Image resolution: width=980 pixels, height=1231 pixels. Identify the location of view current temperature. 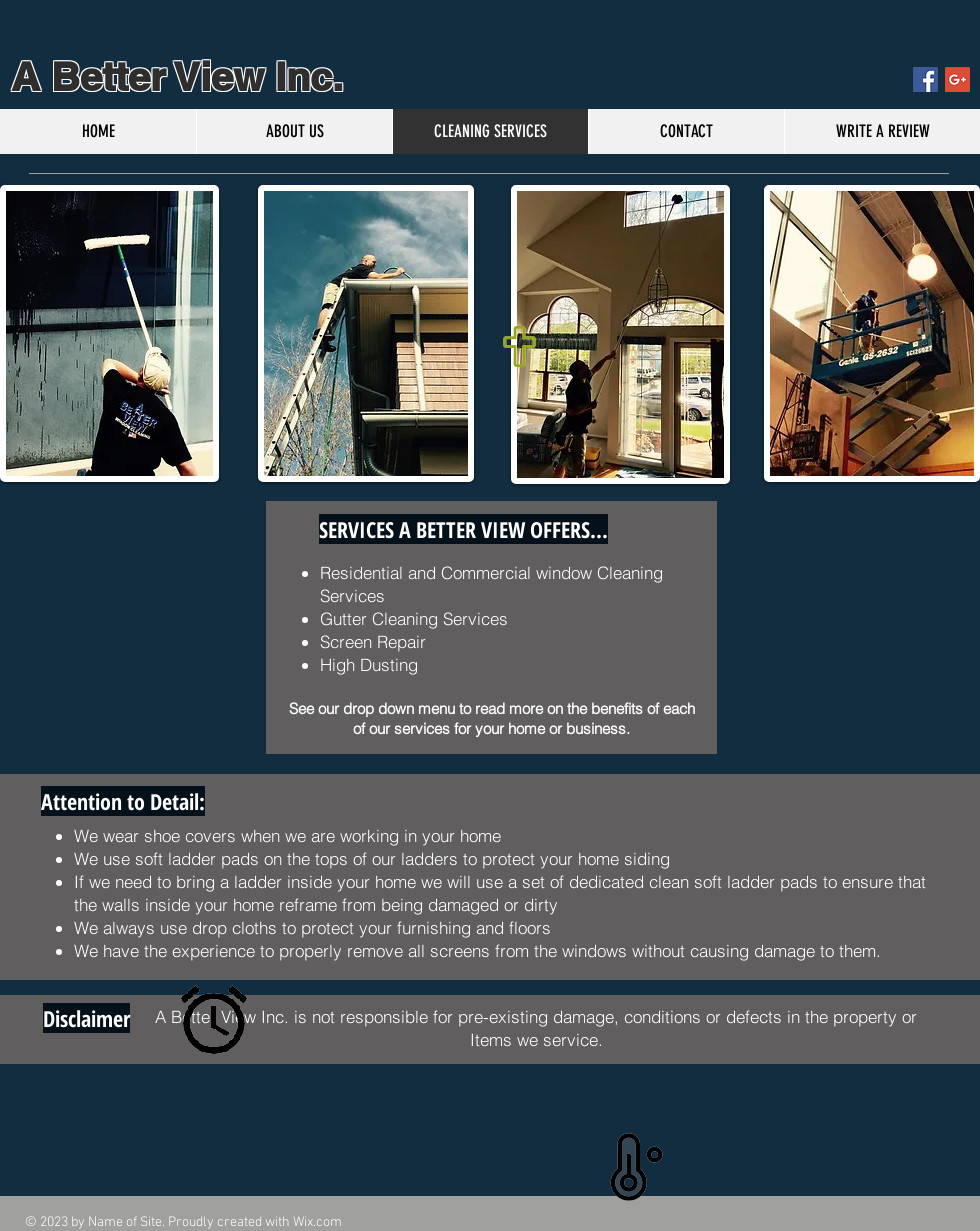
(631, 1167).